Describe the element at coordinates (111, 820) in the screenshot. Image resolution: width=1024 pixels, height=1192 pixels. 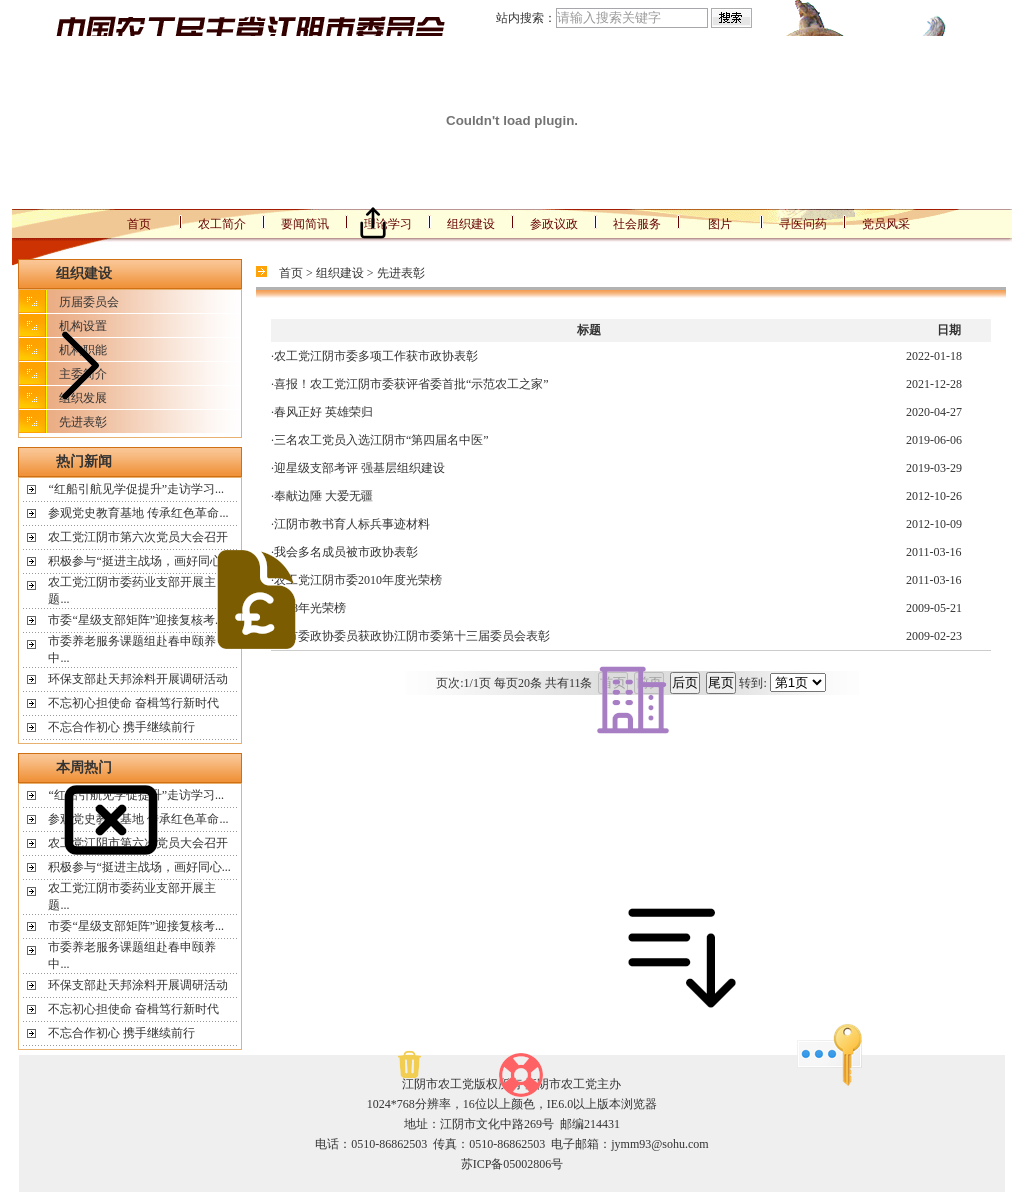
I see `close the current window` at that location.